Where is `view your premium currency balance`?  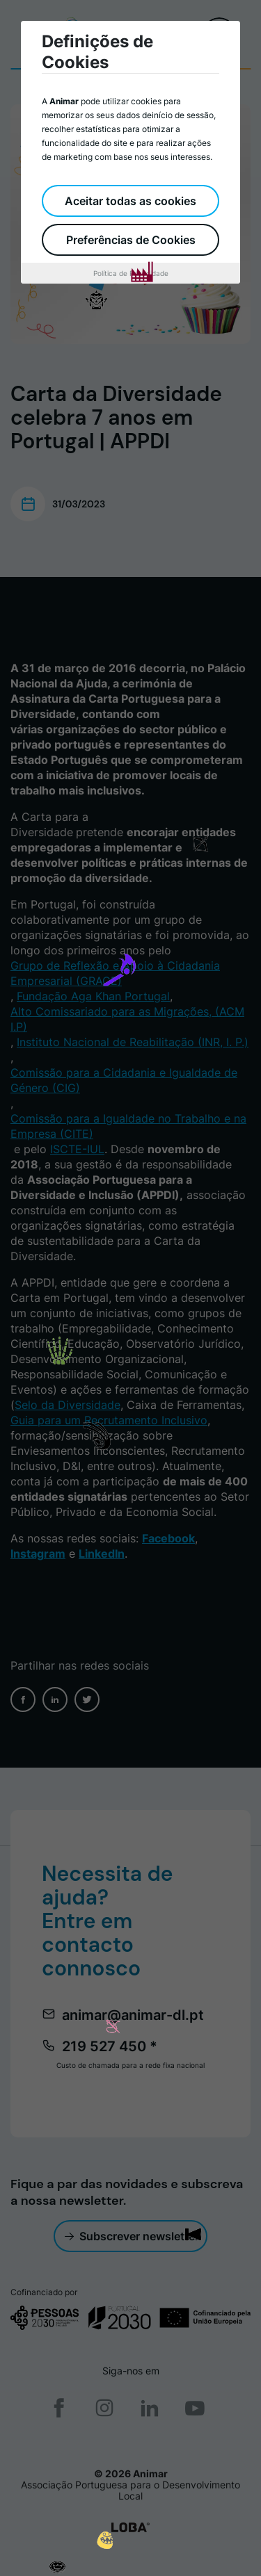 view your premium currency balance is located at coordinates (57, 2567).